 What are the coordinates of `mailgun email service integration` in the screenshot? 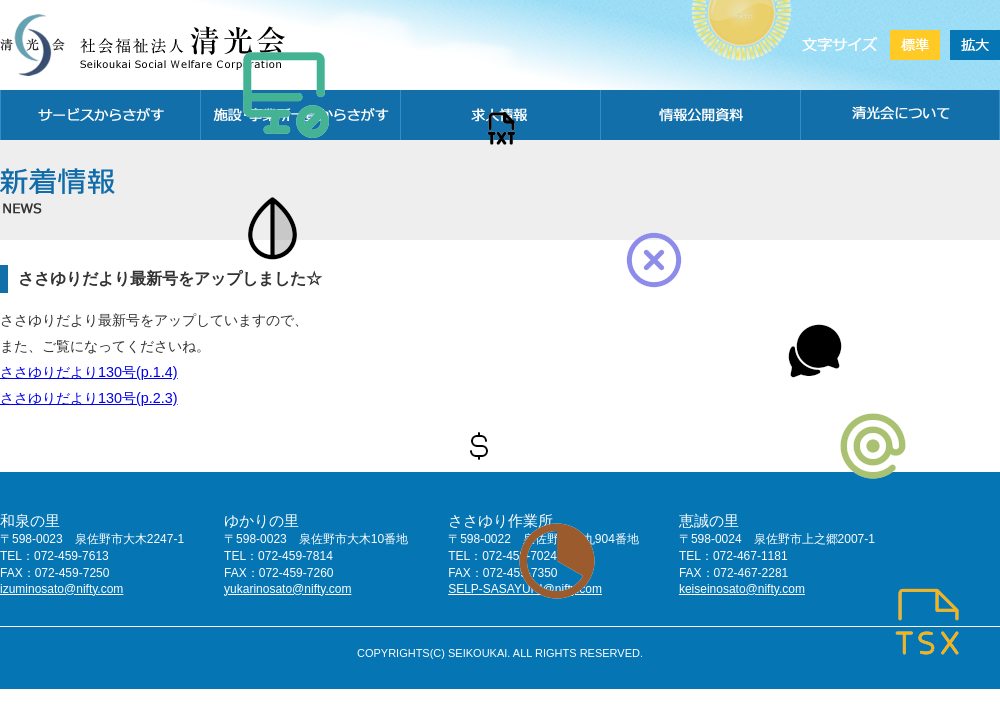 It's located at (873, 446).